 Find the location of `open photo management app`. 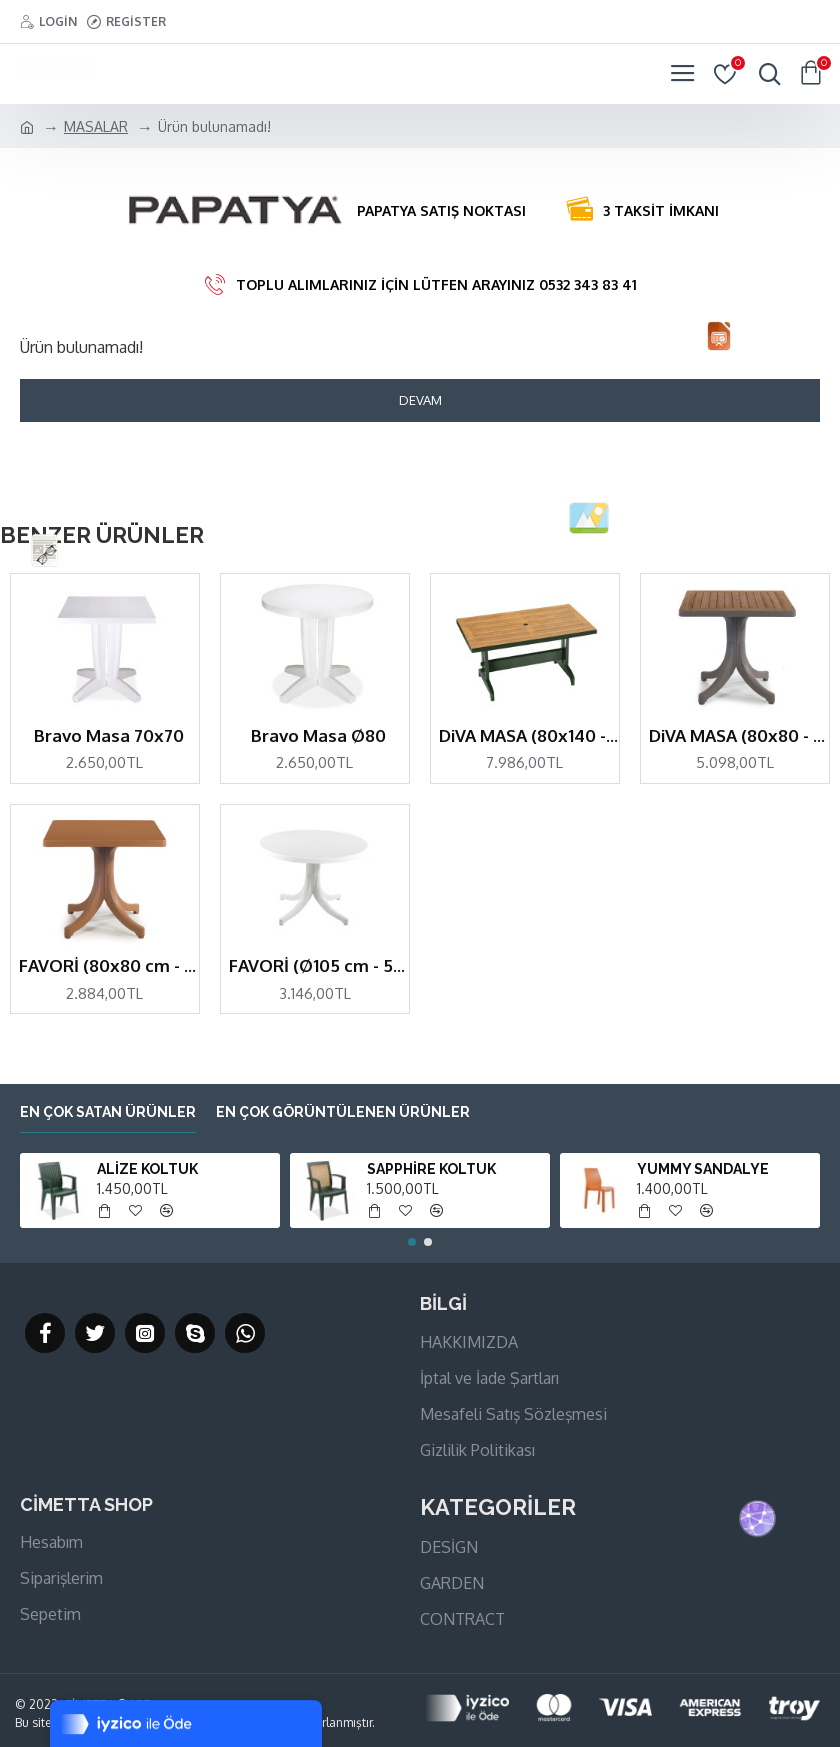

open photo management app is located at coordinates (589, 518).